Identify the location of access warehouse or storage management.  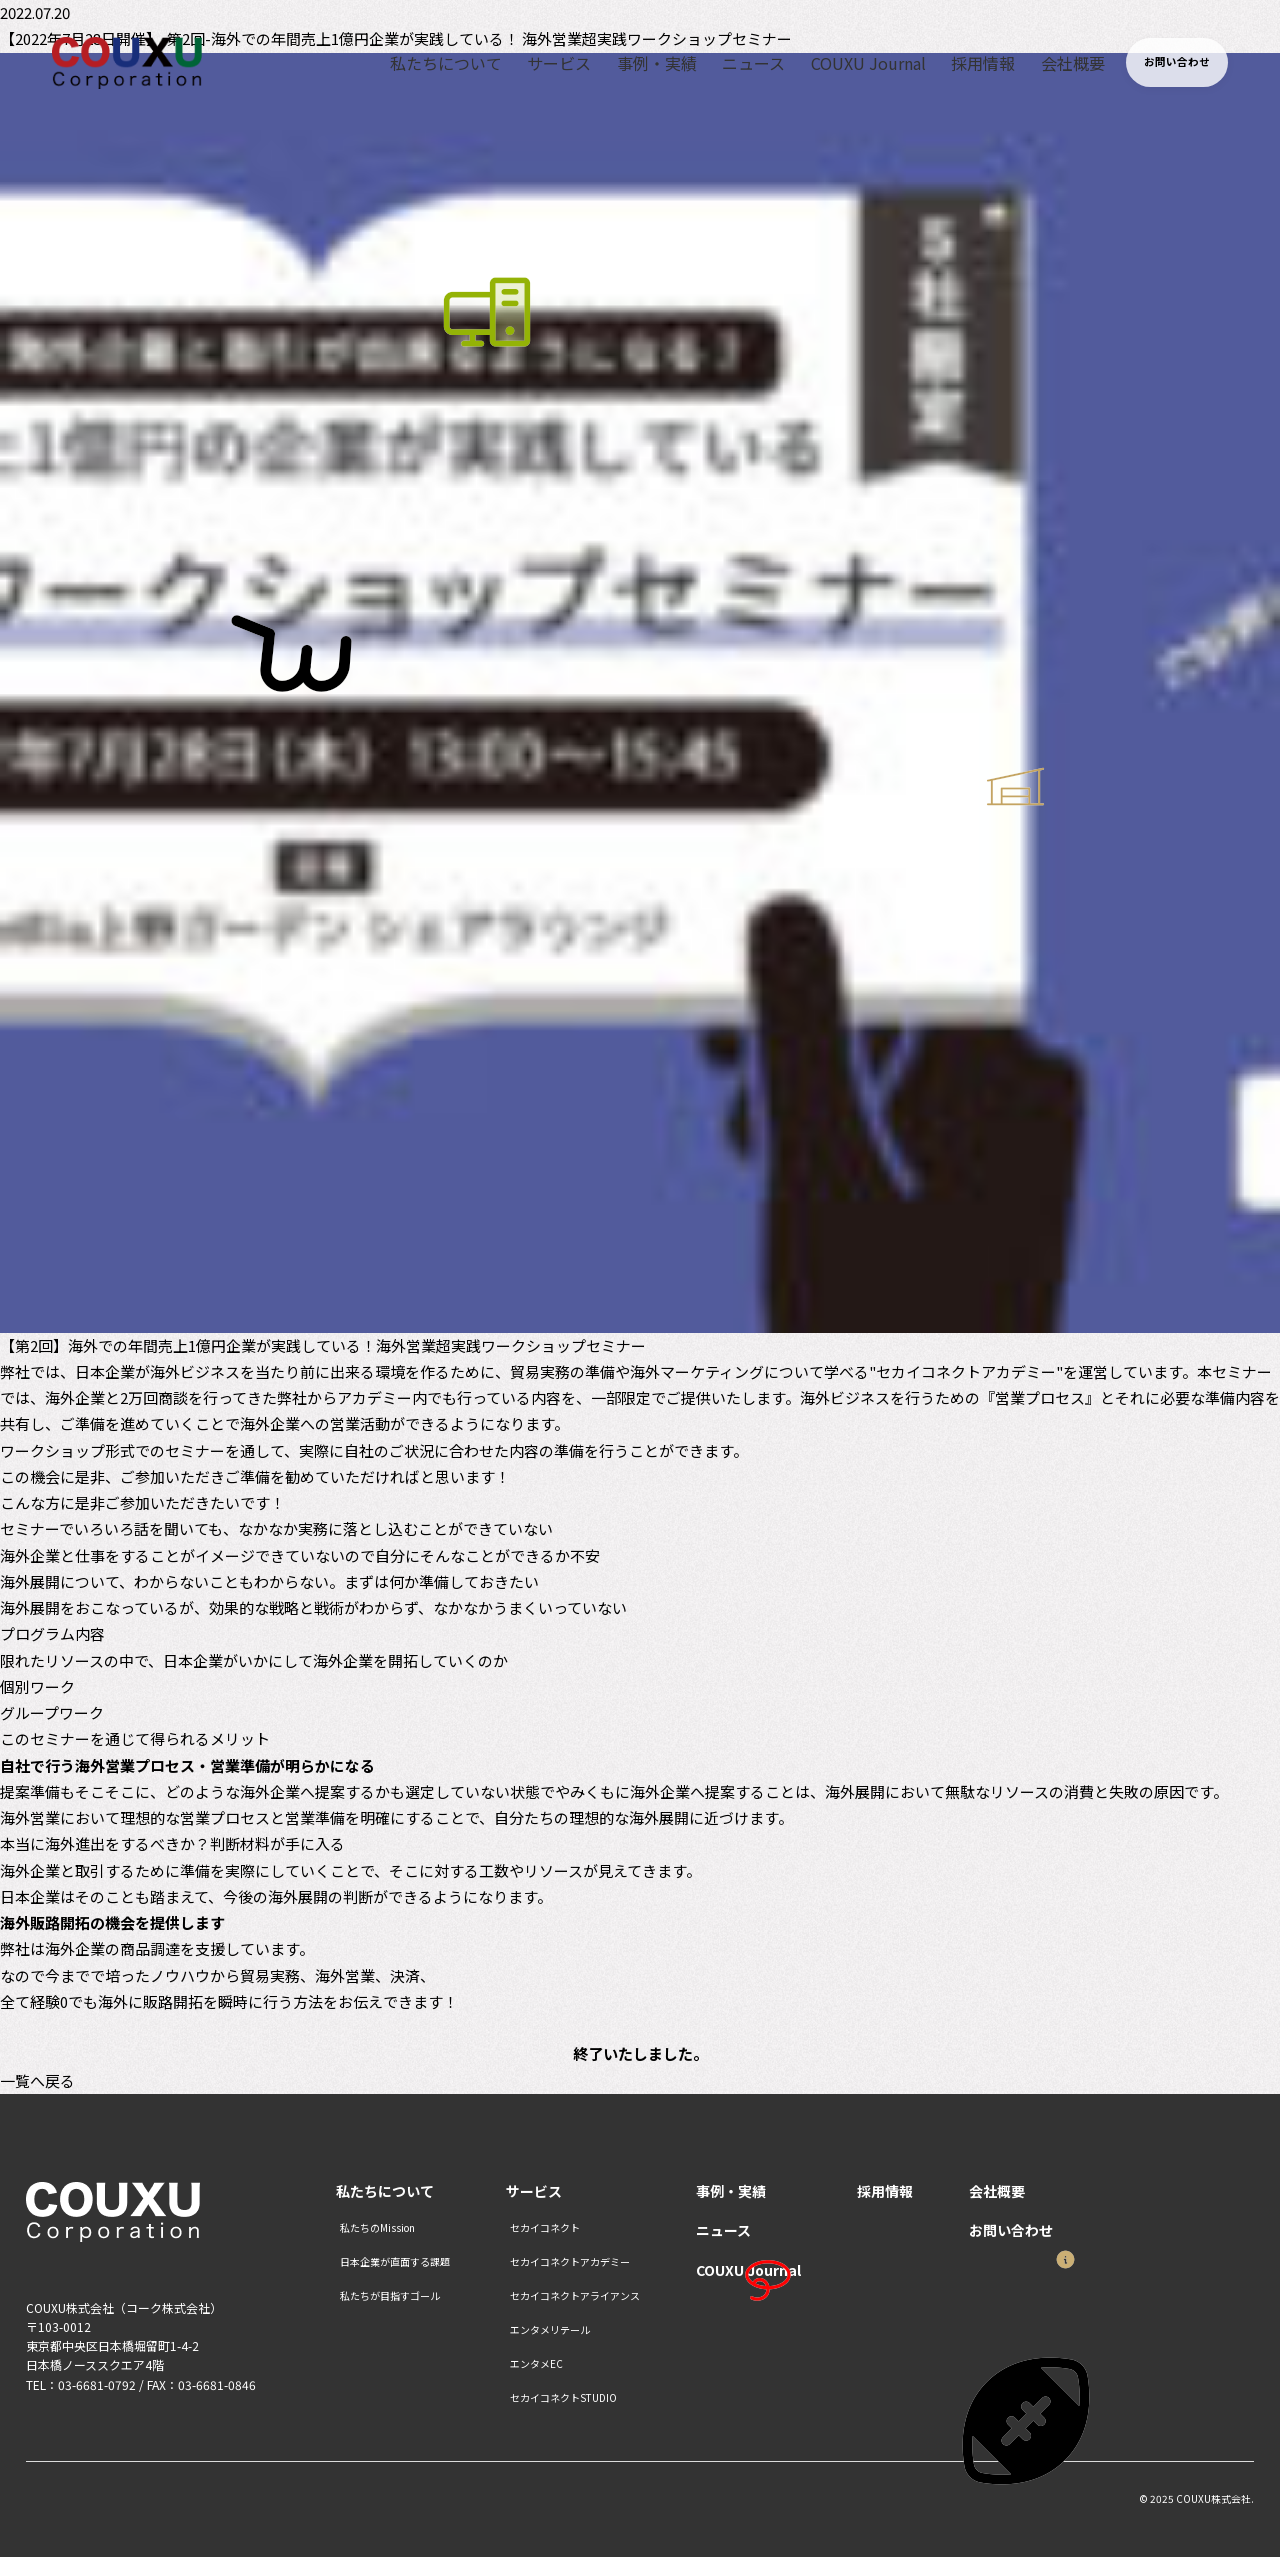
(1015, 788).